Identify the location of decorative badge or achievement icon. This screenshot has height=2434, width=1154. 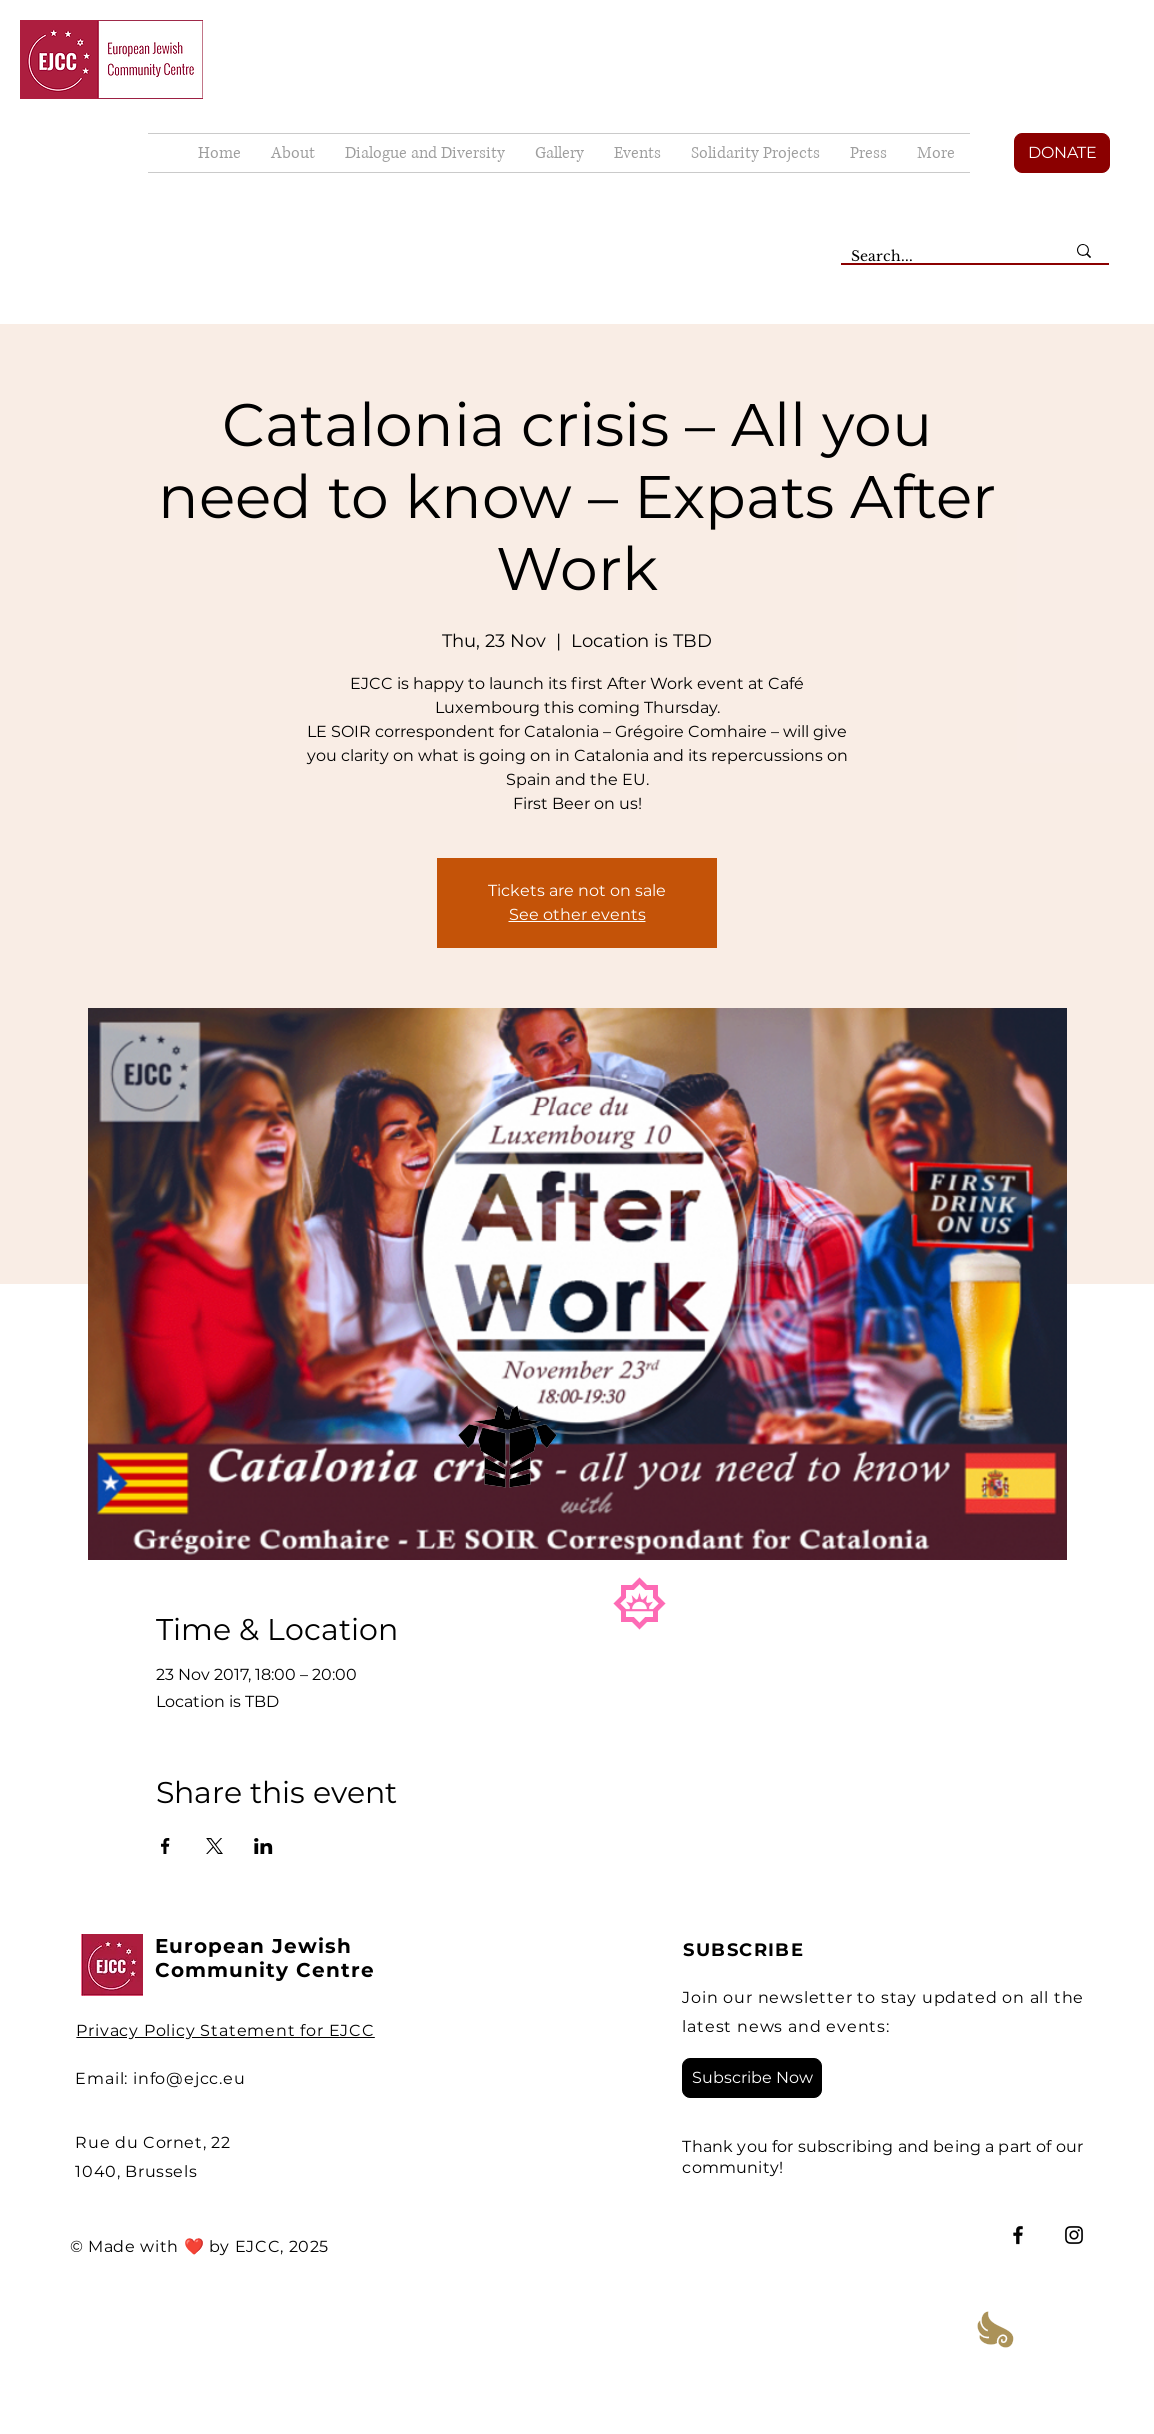
(639, 1603).